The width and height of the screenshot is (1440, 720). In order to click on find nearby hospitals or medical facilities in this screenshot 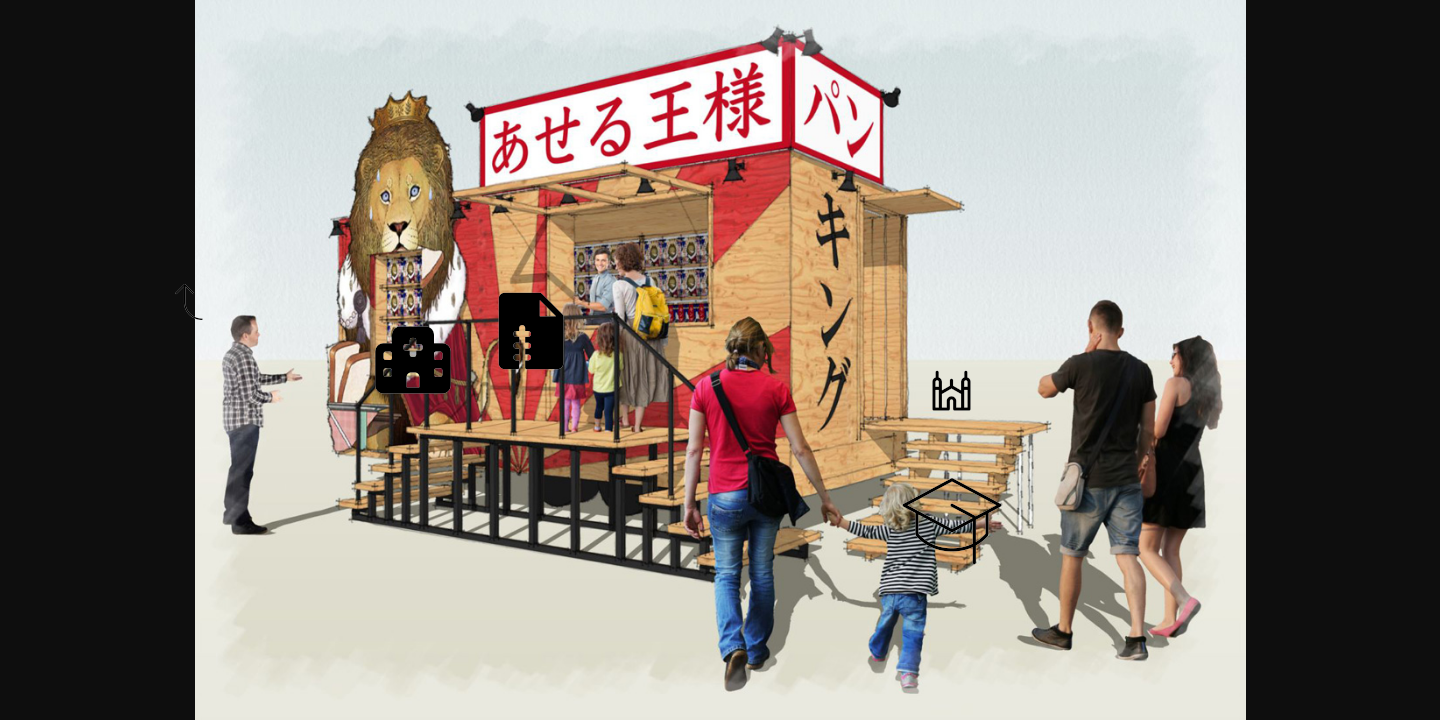, I will do `click(413, 360)`.